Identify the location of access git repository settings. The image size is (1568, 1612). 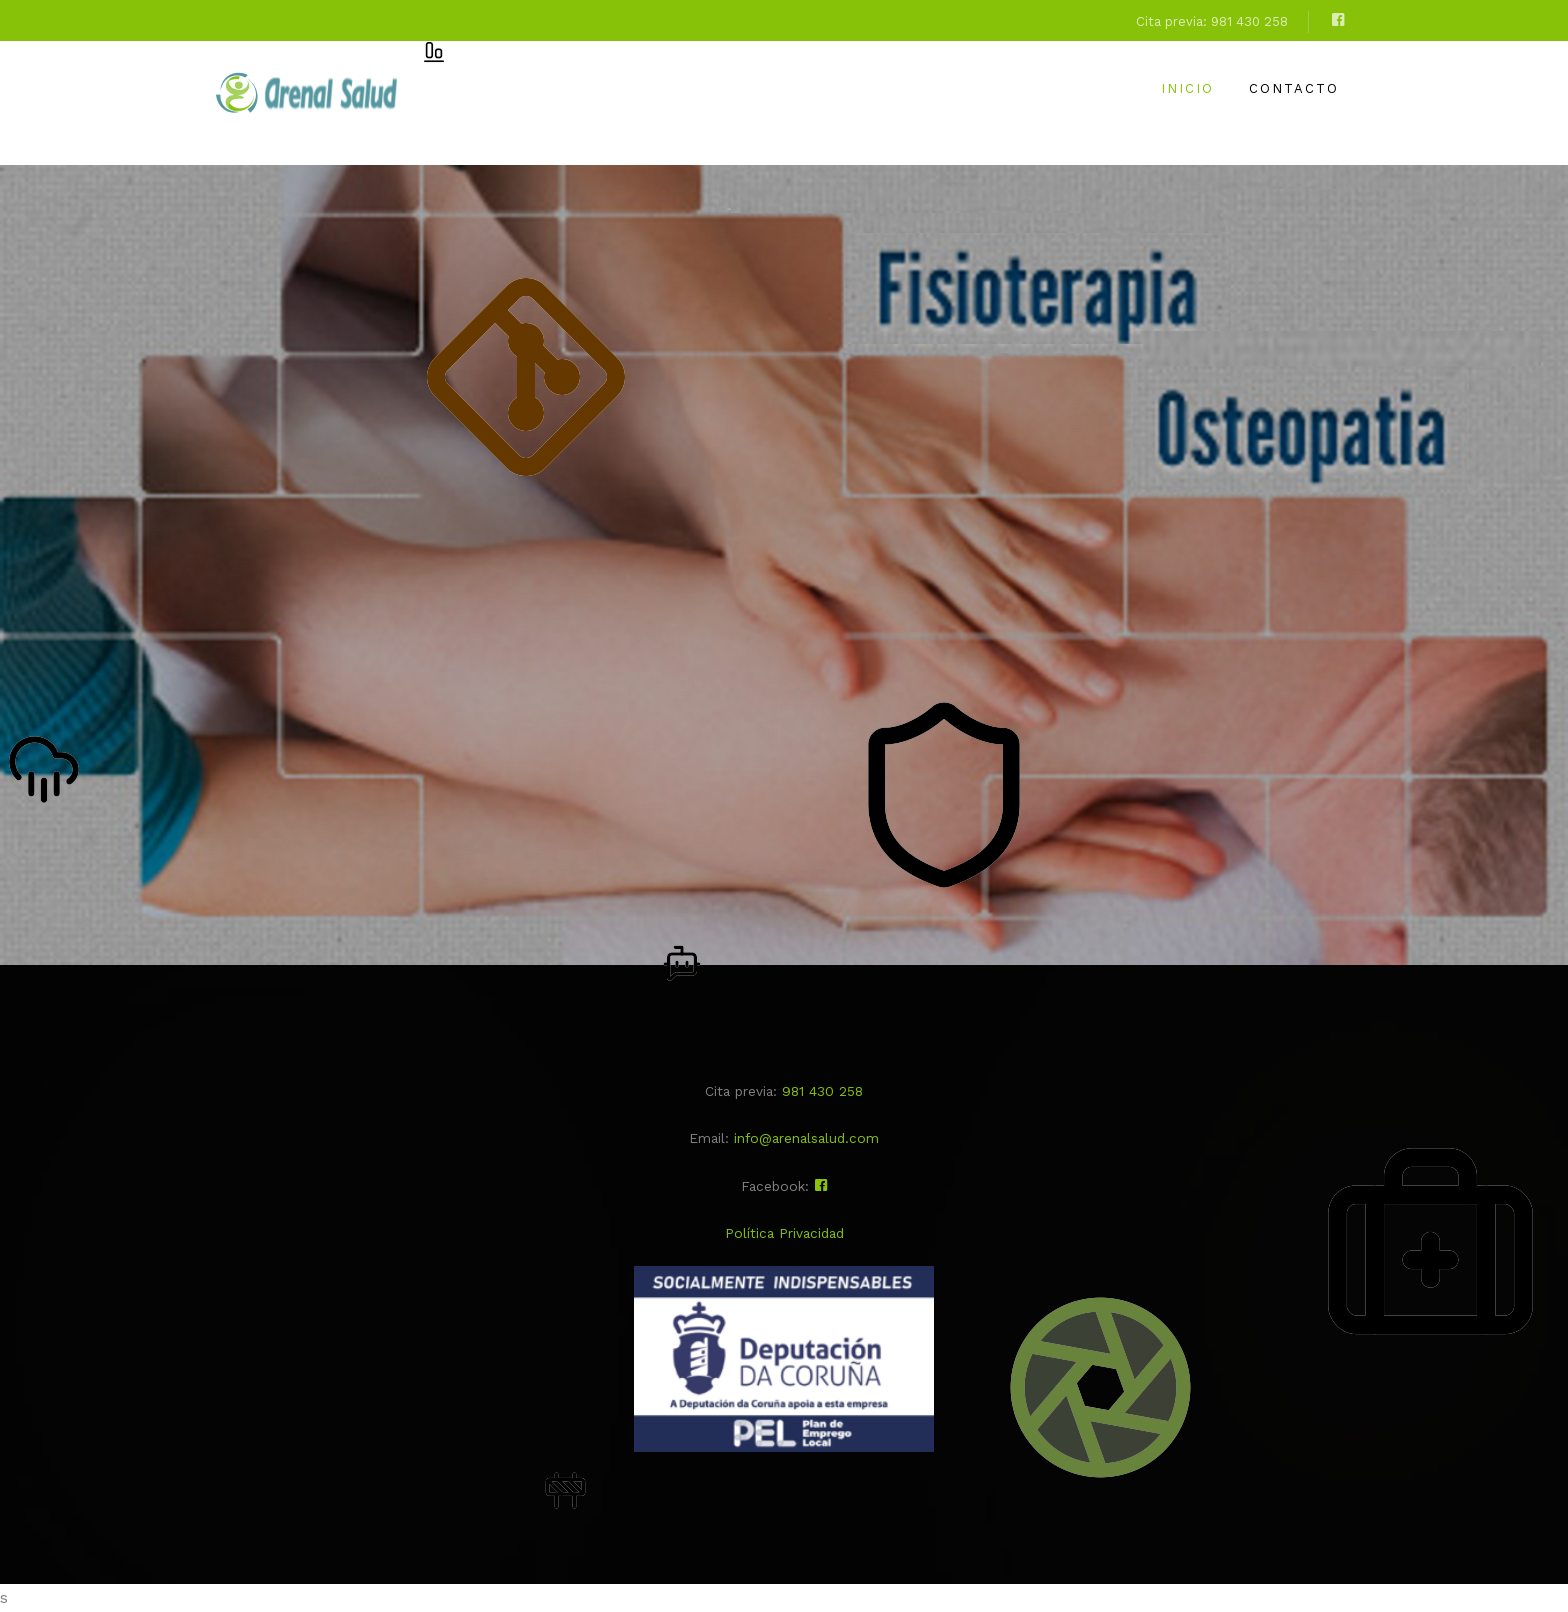
(526, 377).